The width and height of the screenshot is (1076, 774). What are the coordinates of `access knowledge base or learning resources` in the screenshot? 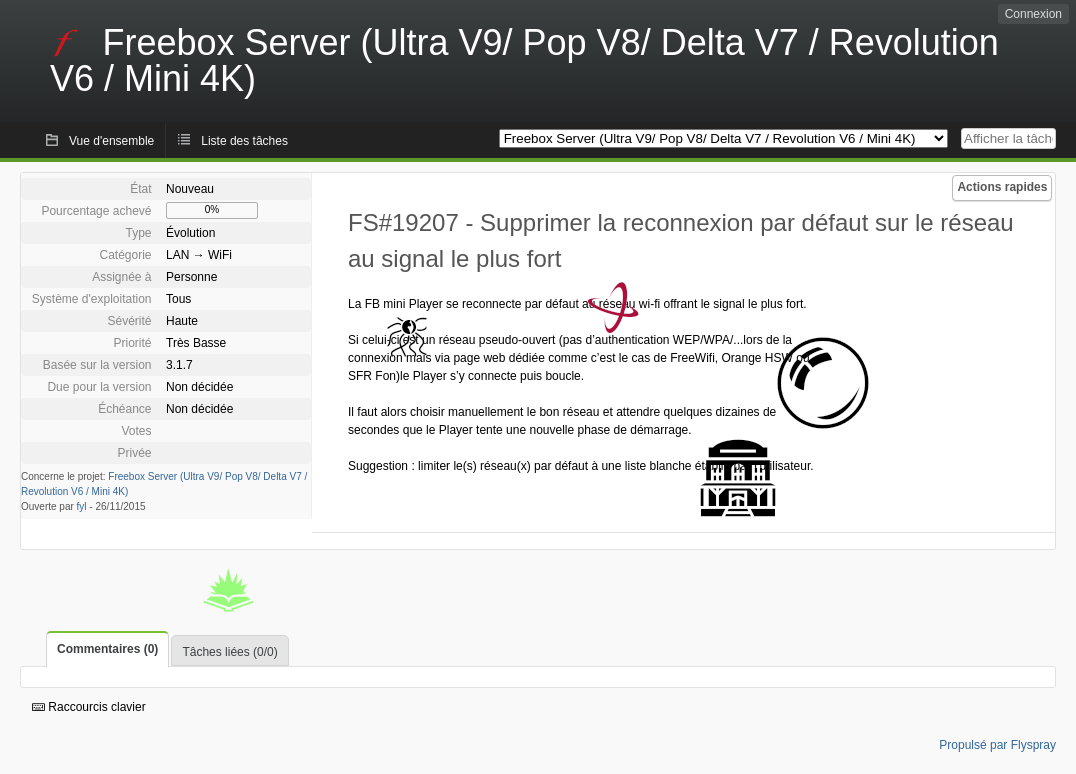 It's located at (228, 593).